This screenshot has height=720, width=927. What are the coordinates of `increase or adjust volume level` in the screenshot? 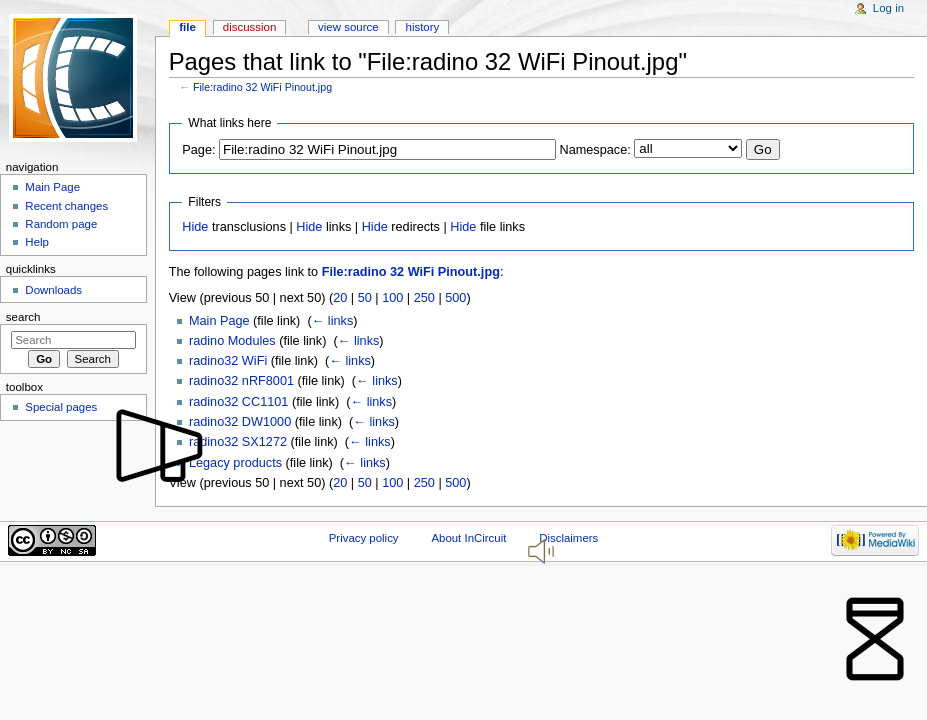 It's located at (540, 551).